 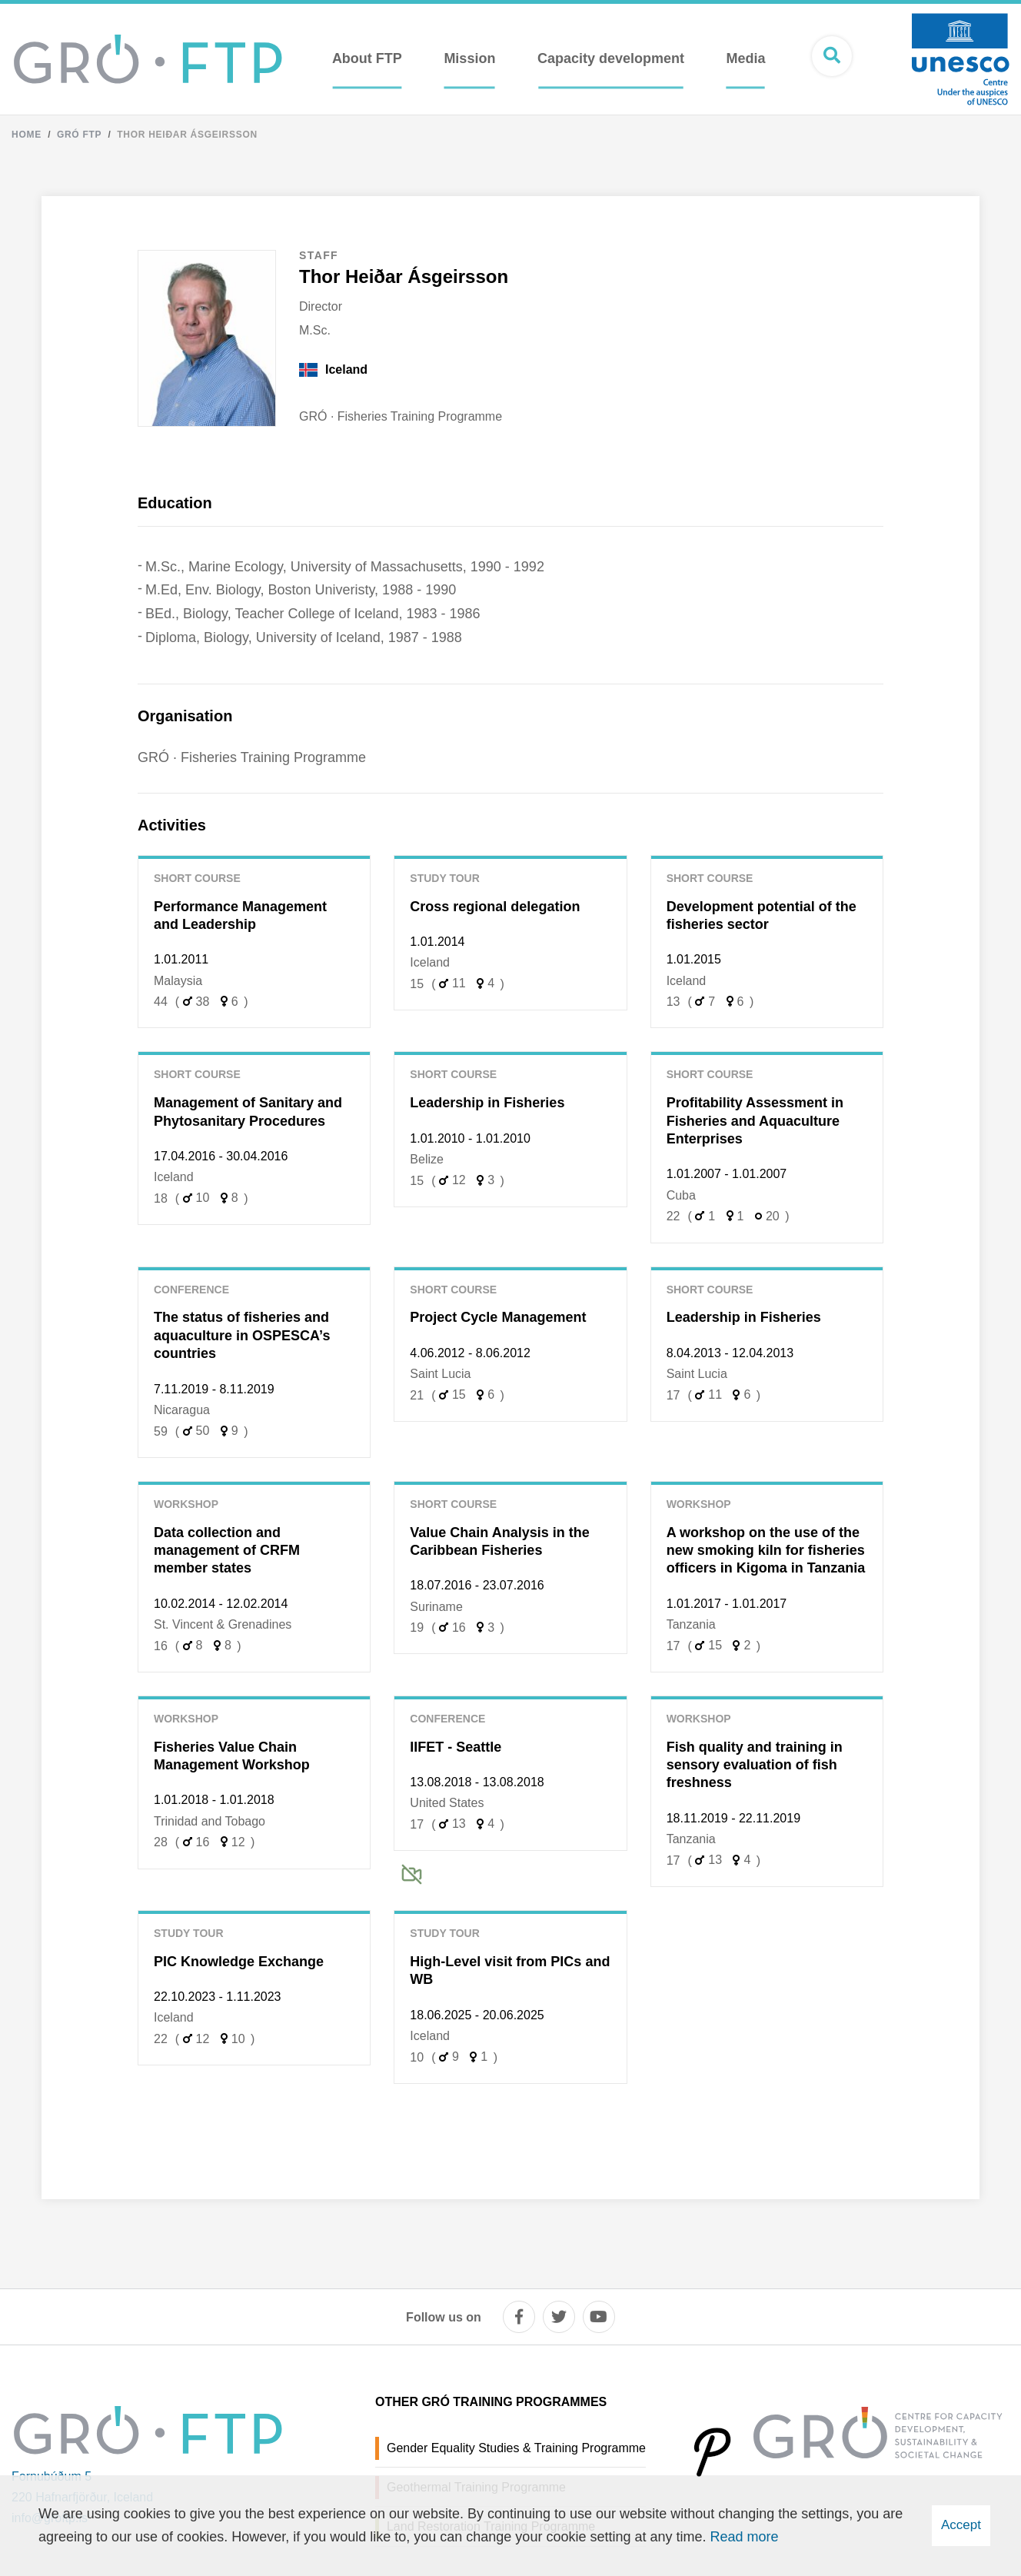 I want to click on turn off camera or disable video, so click(x=411, y=1874).